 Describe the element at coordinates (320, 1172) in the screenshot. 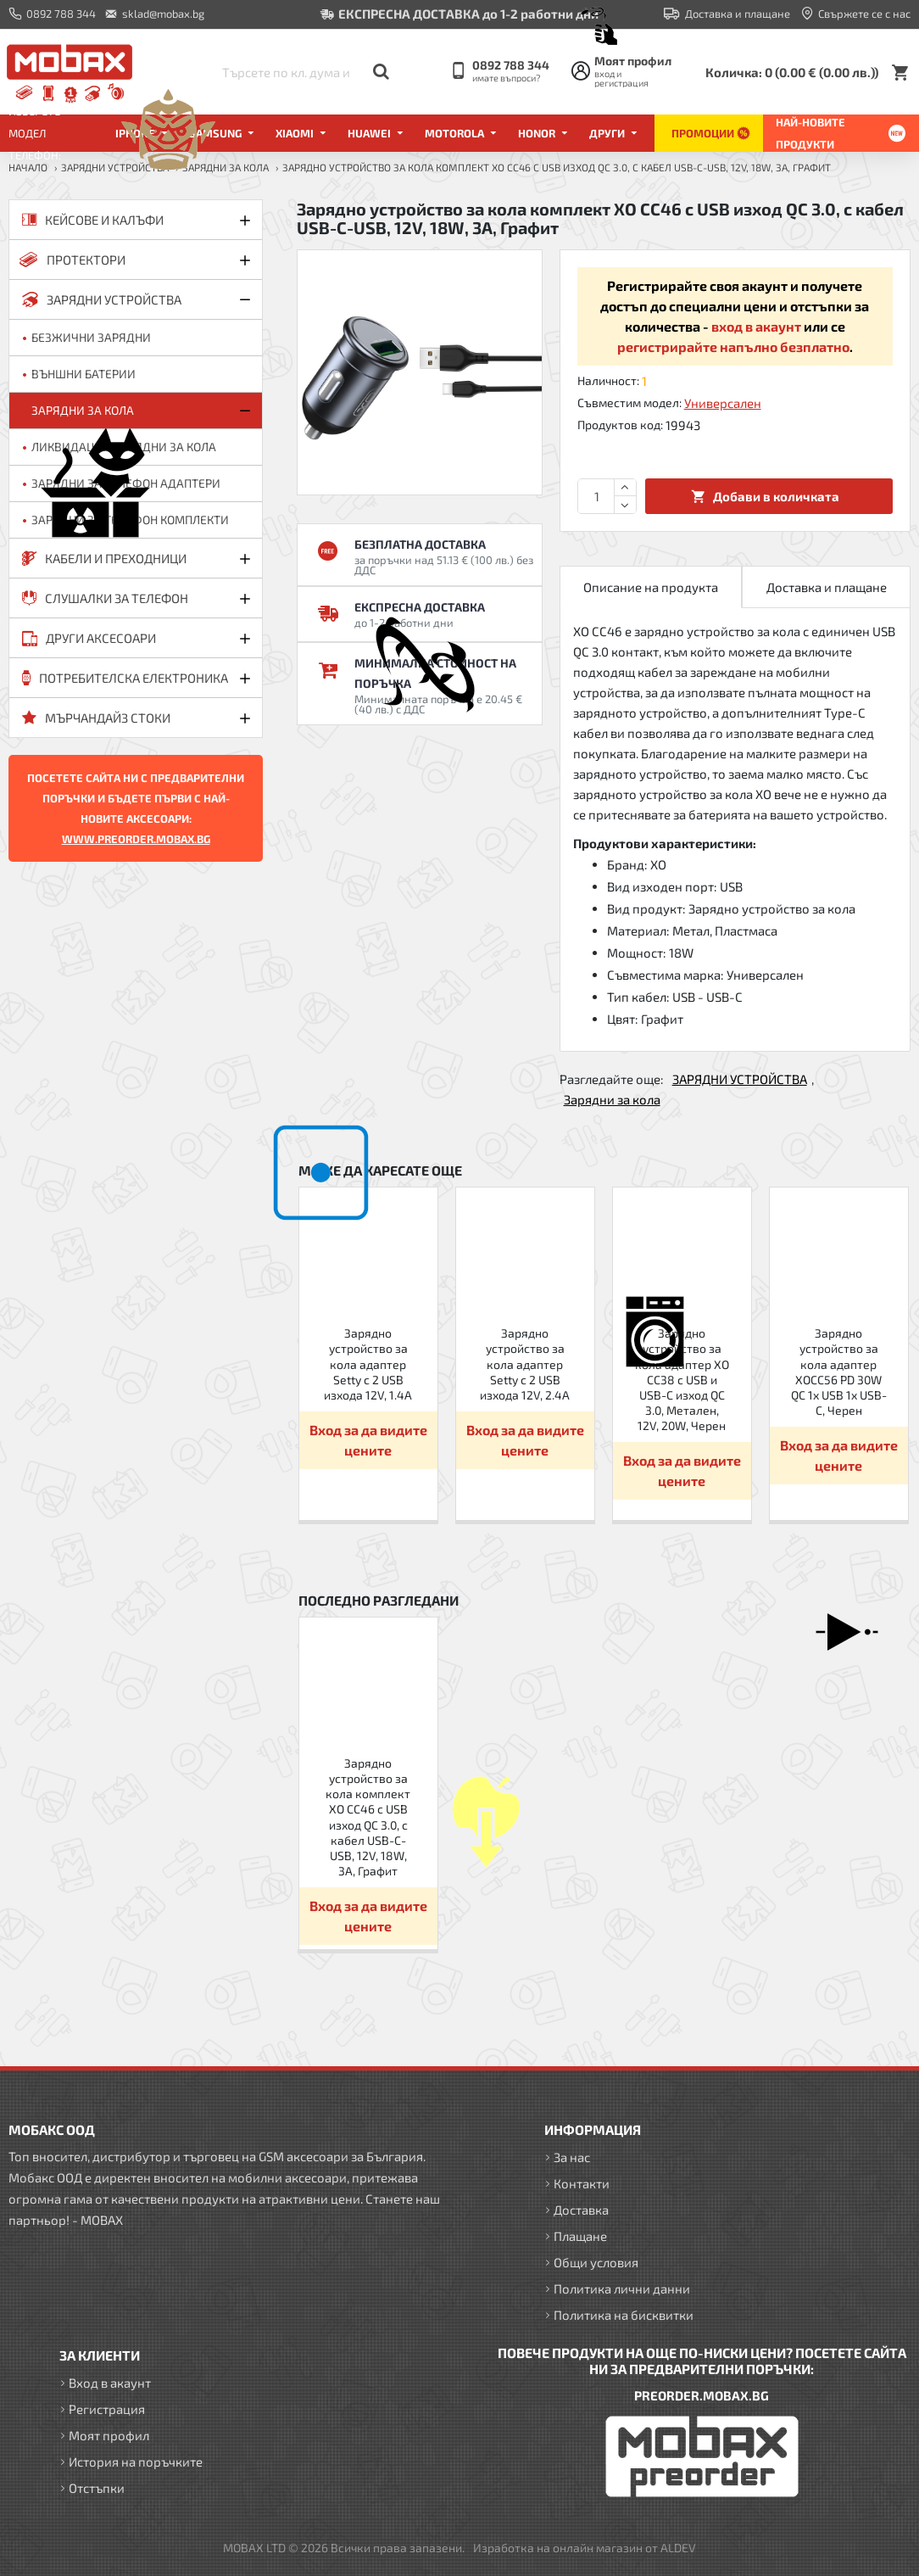

I see `roll the dice or trigger random selection` at that location.